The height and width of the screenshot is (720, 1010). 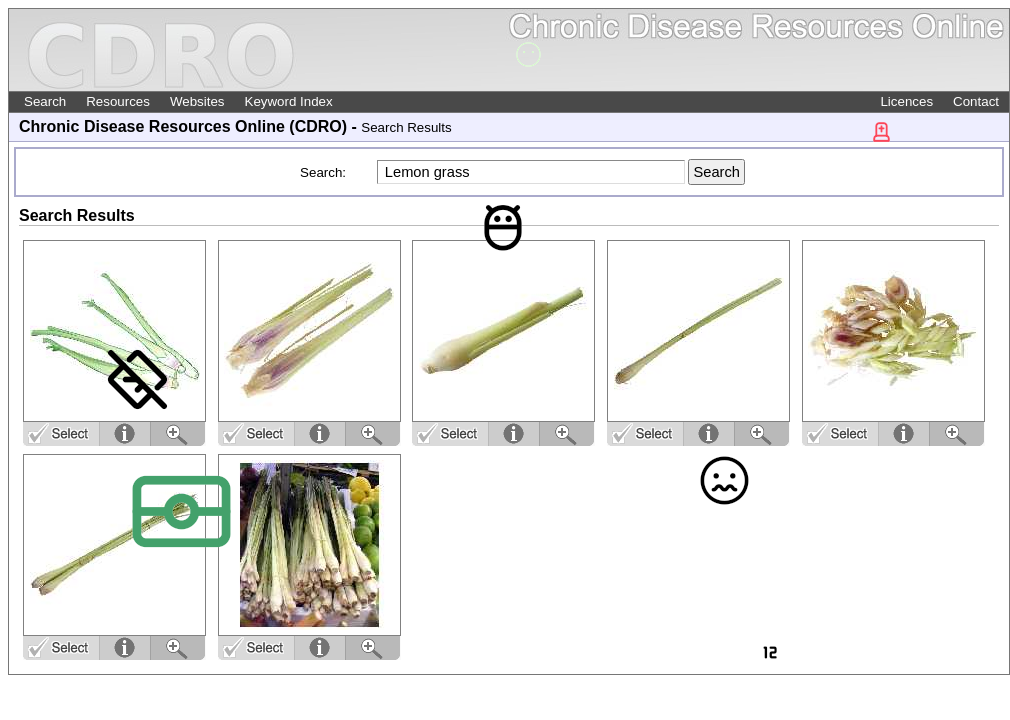 I want to click on indicates a nervous or anxious status, so click(x=724, y=480).